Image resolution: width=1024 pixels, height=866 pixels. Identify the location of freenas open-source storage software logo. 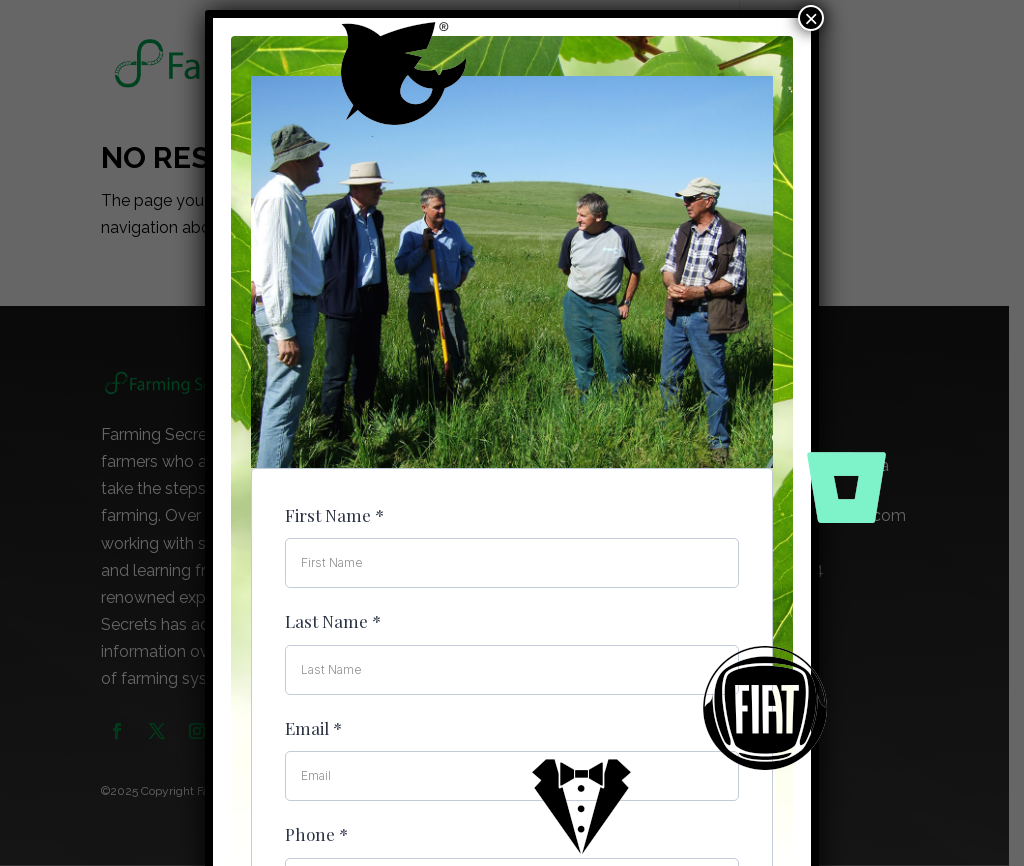
(403, 73).